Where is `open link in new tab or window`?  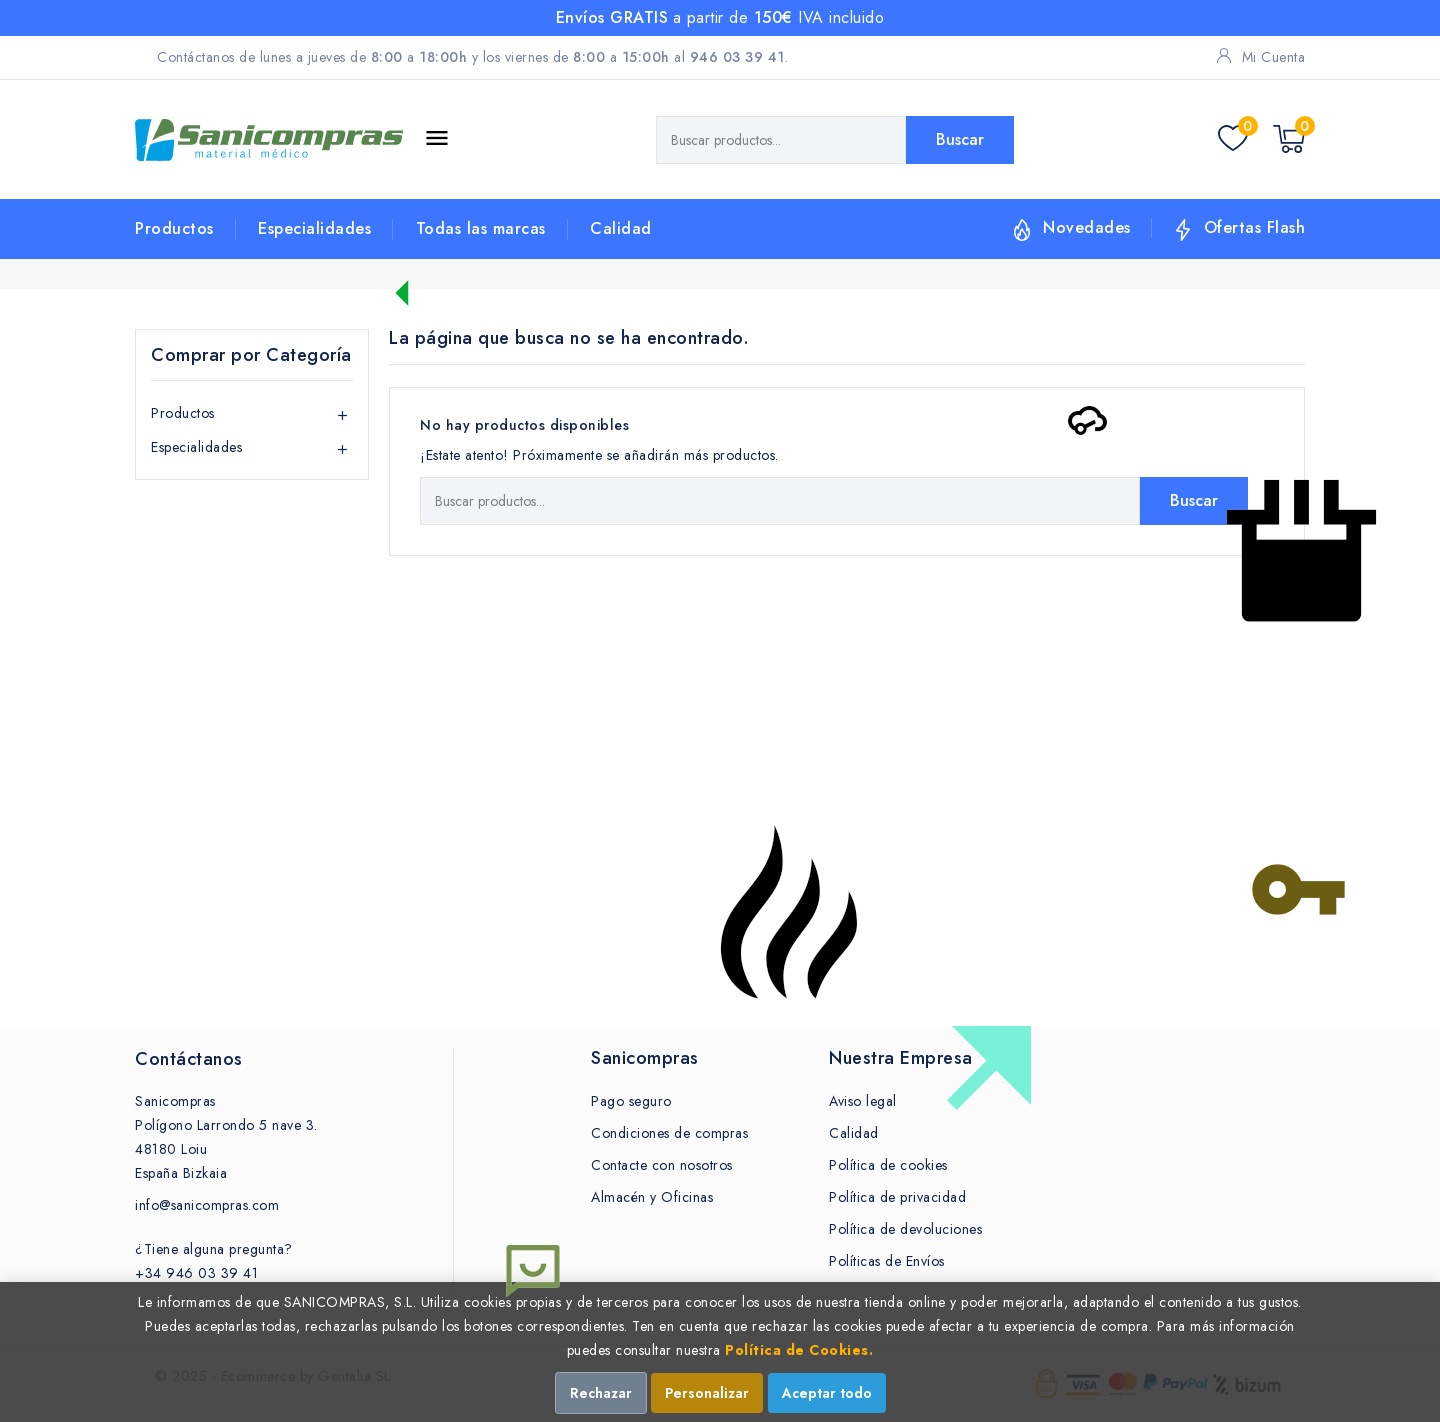
open link in new tab or window is located at coordinates (989, 1068).